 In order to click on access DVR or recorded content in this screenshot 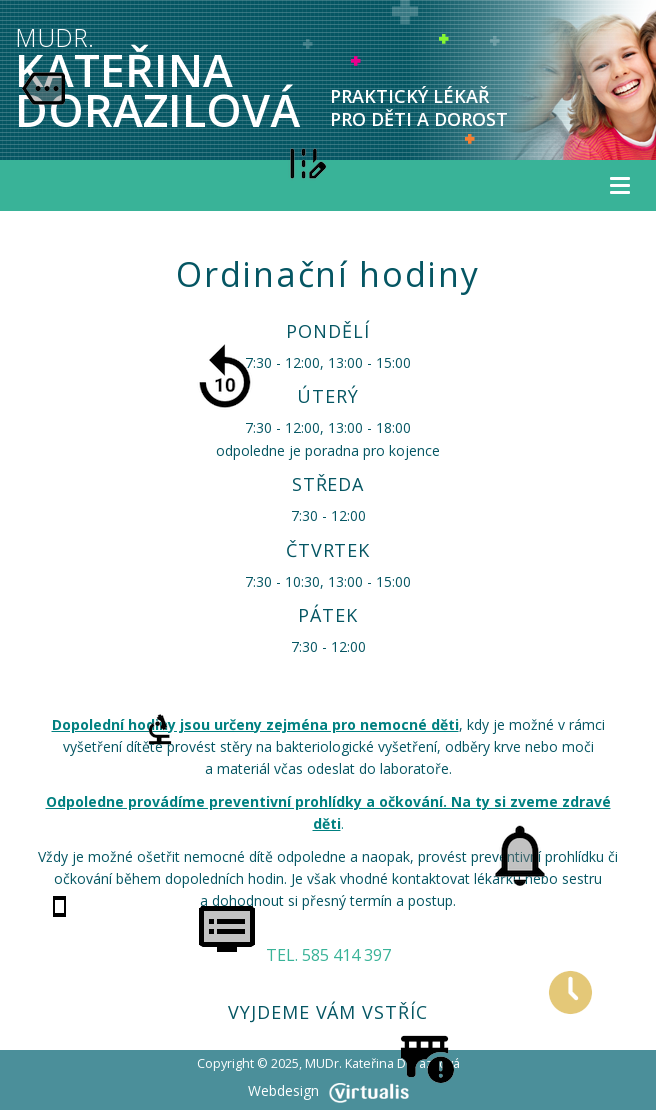, I will do `click(227, 929)`.